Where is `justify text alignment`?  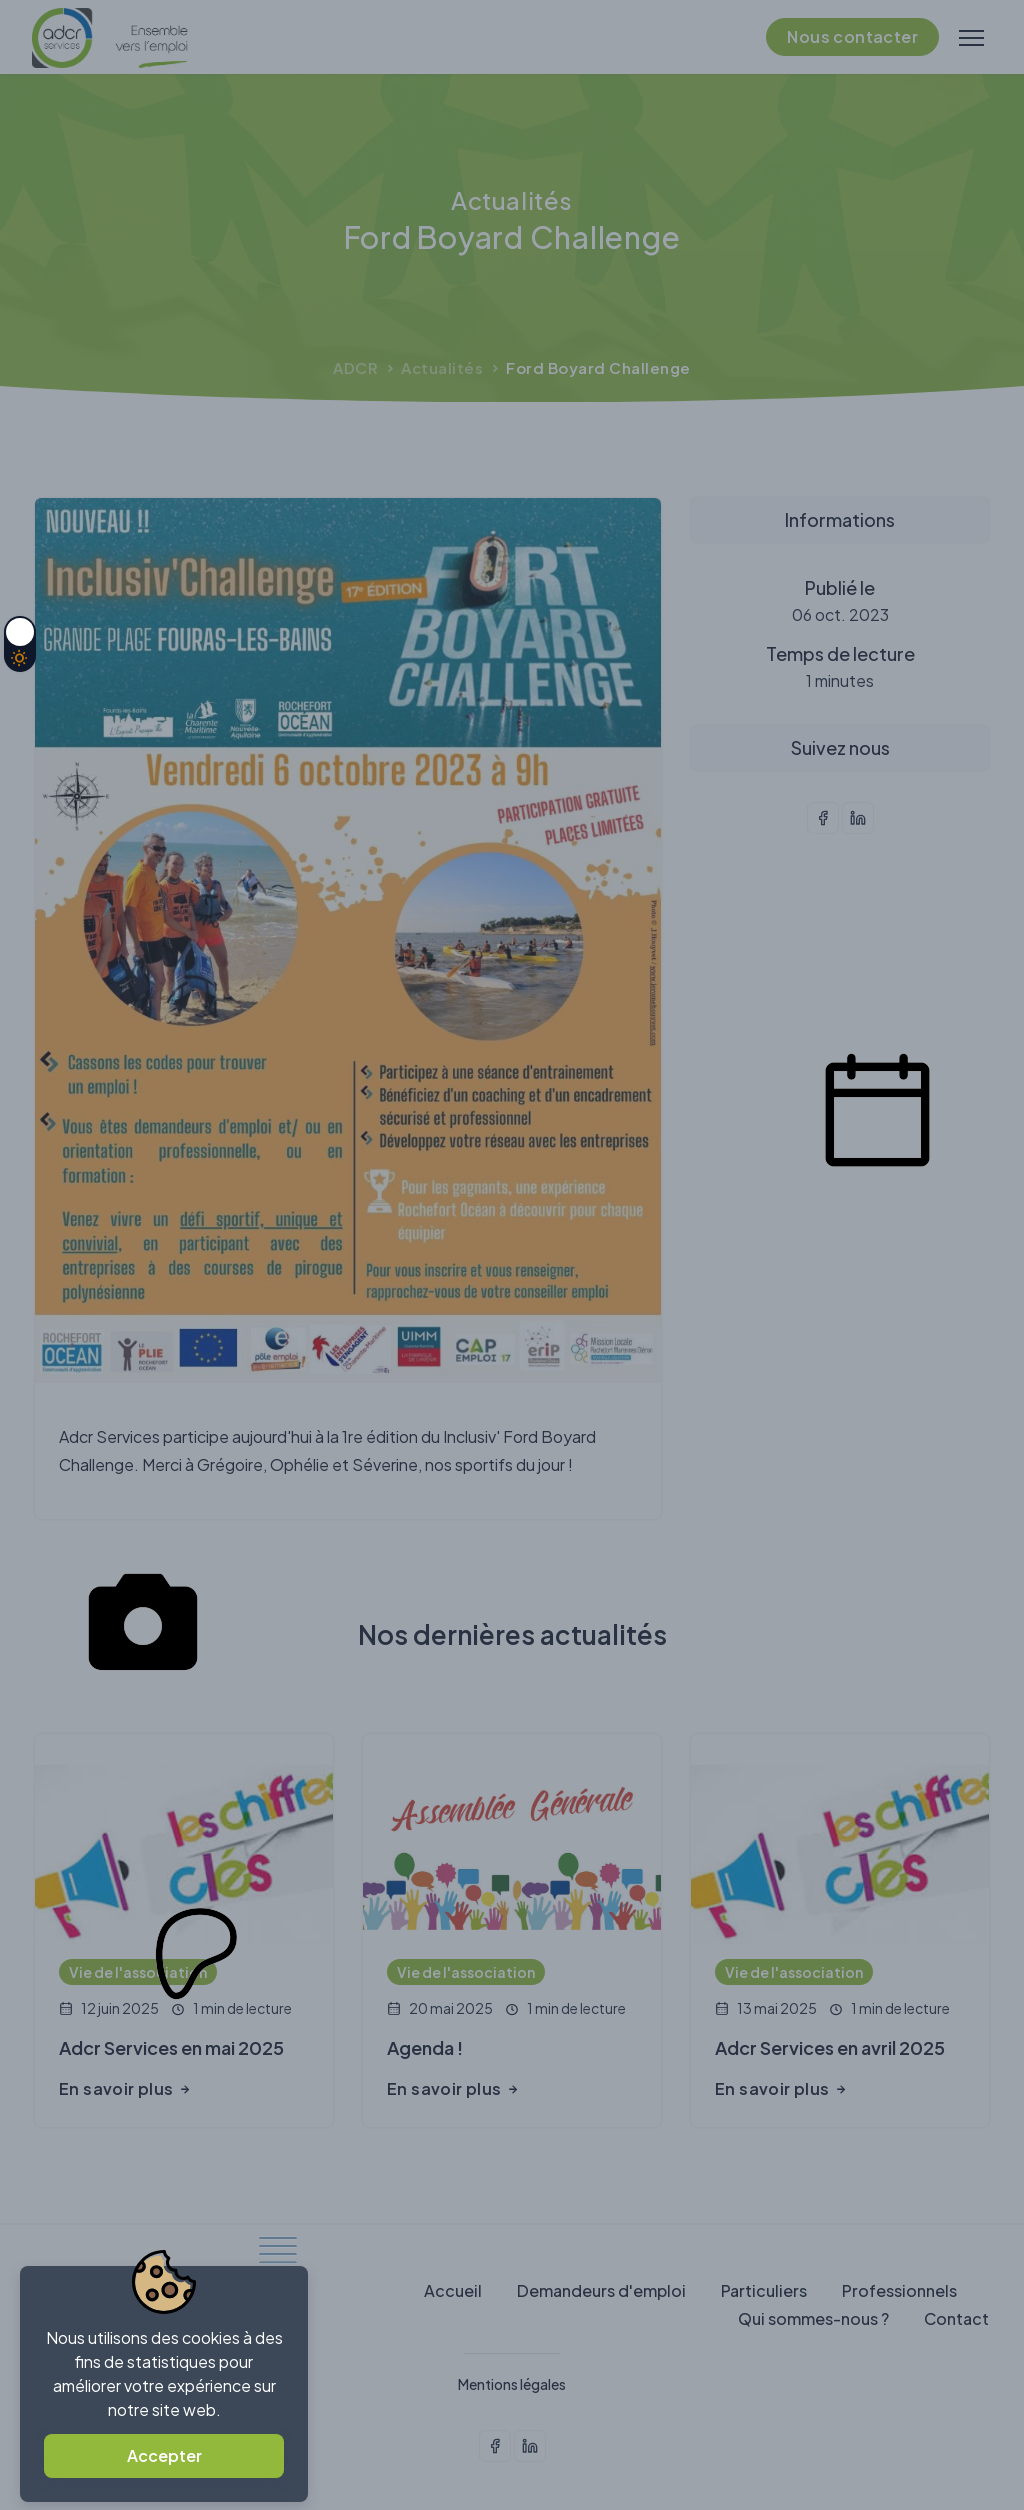
justify text alignment is located at coordinates (278, 2251).